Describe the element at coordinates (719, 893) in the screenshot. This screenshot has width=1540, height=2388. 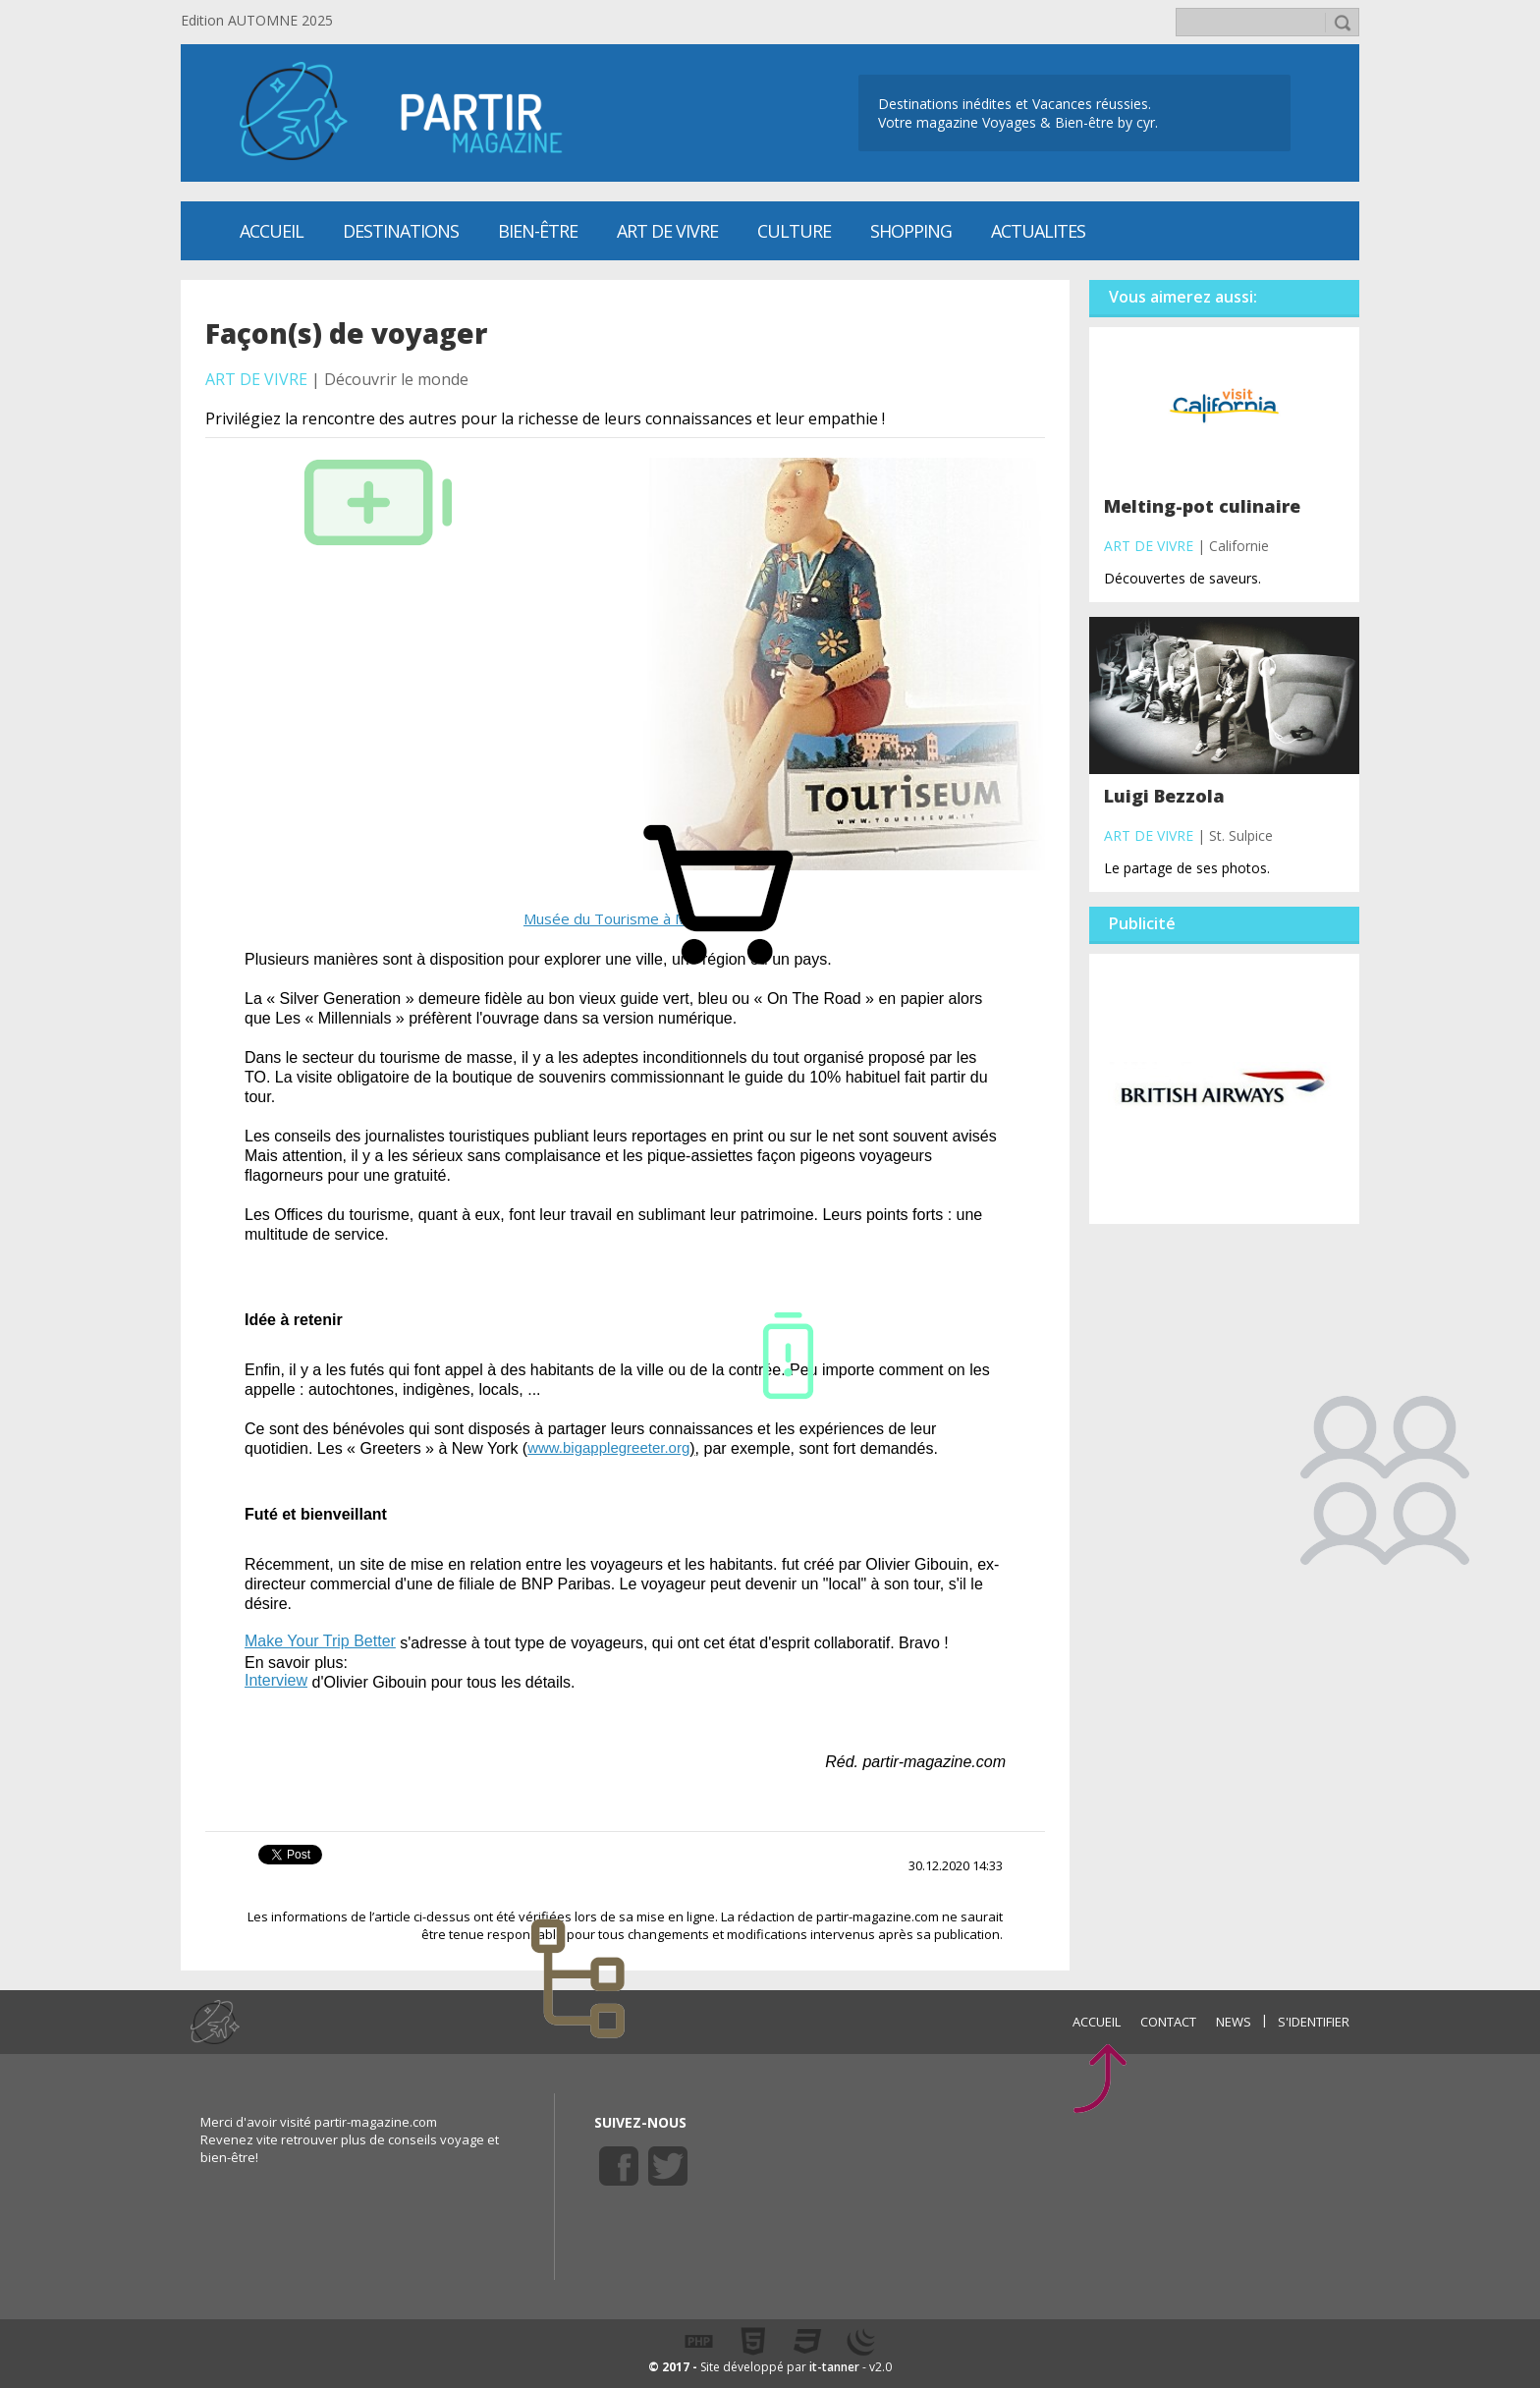
I see `view your shopping cart` at that location.